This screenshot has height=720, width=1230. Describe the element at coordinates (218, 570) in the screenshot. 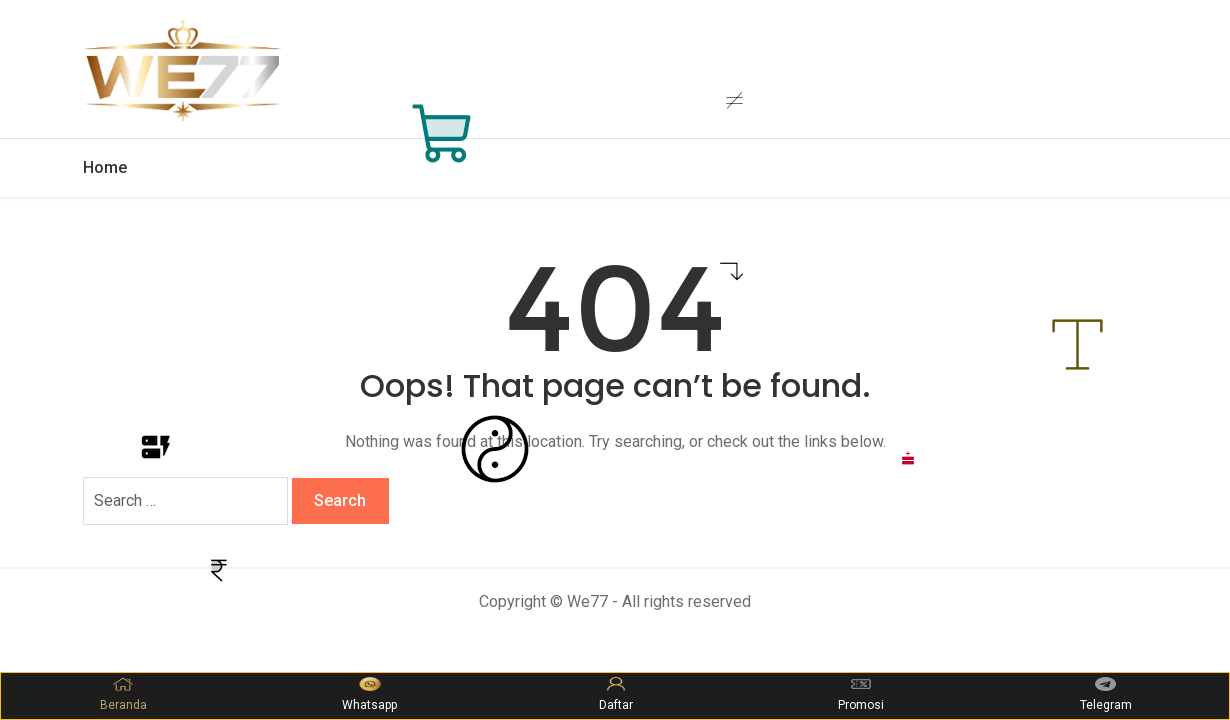

I see `view prices in Indian rupees` at that location.